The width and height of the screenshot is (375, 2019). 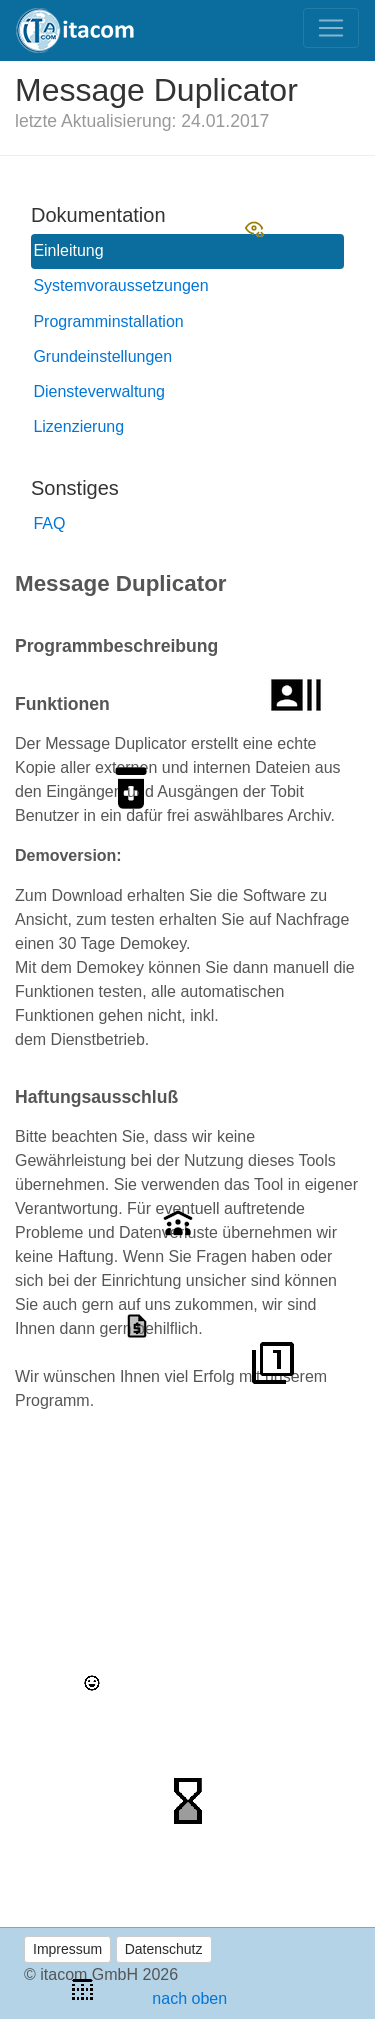 I want to click on view prescription medications, so click(x=131, y=788).